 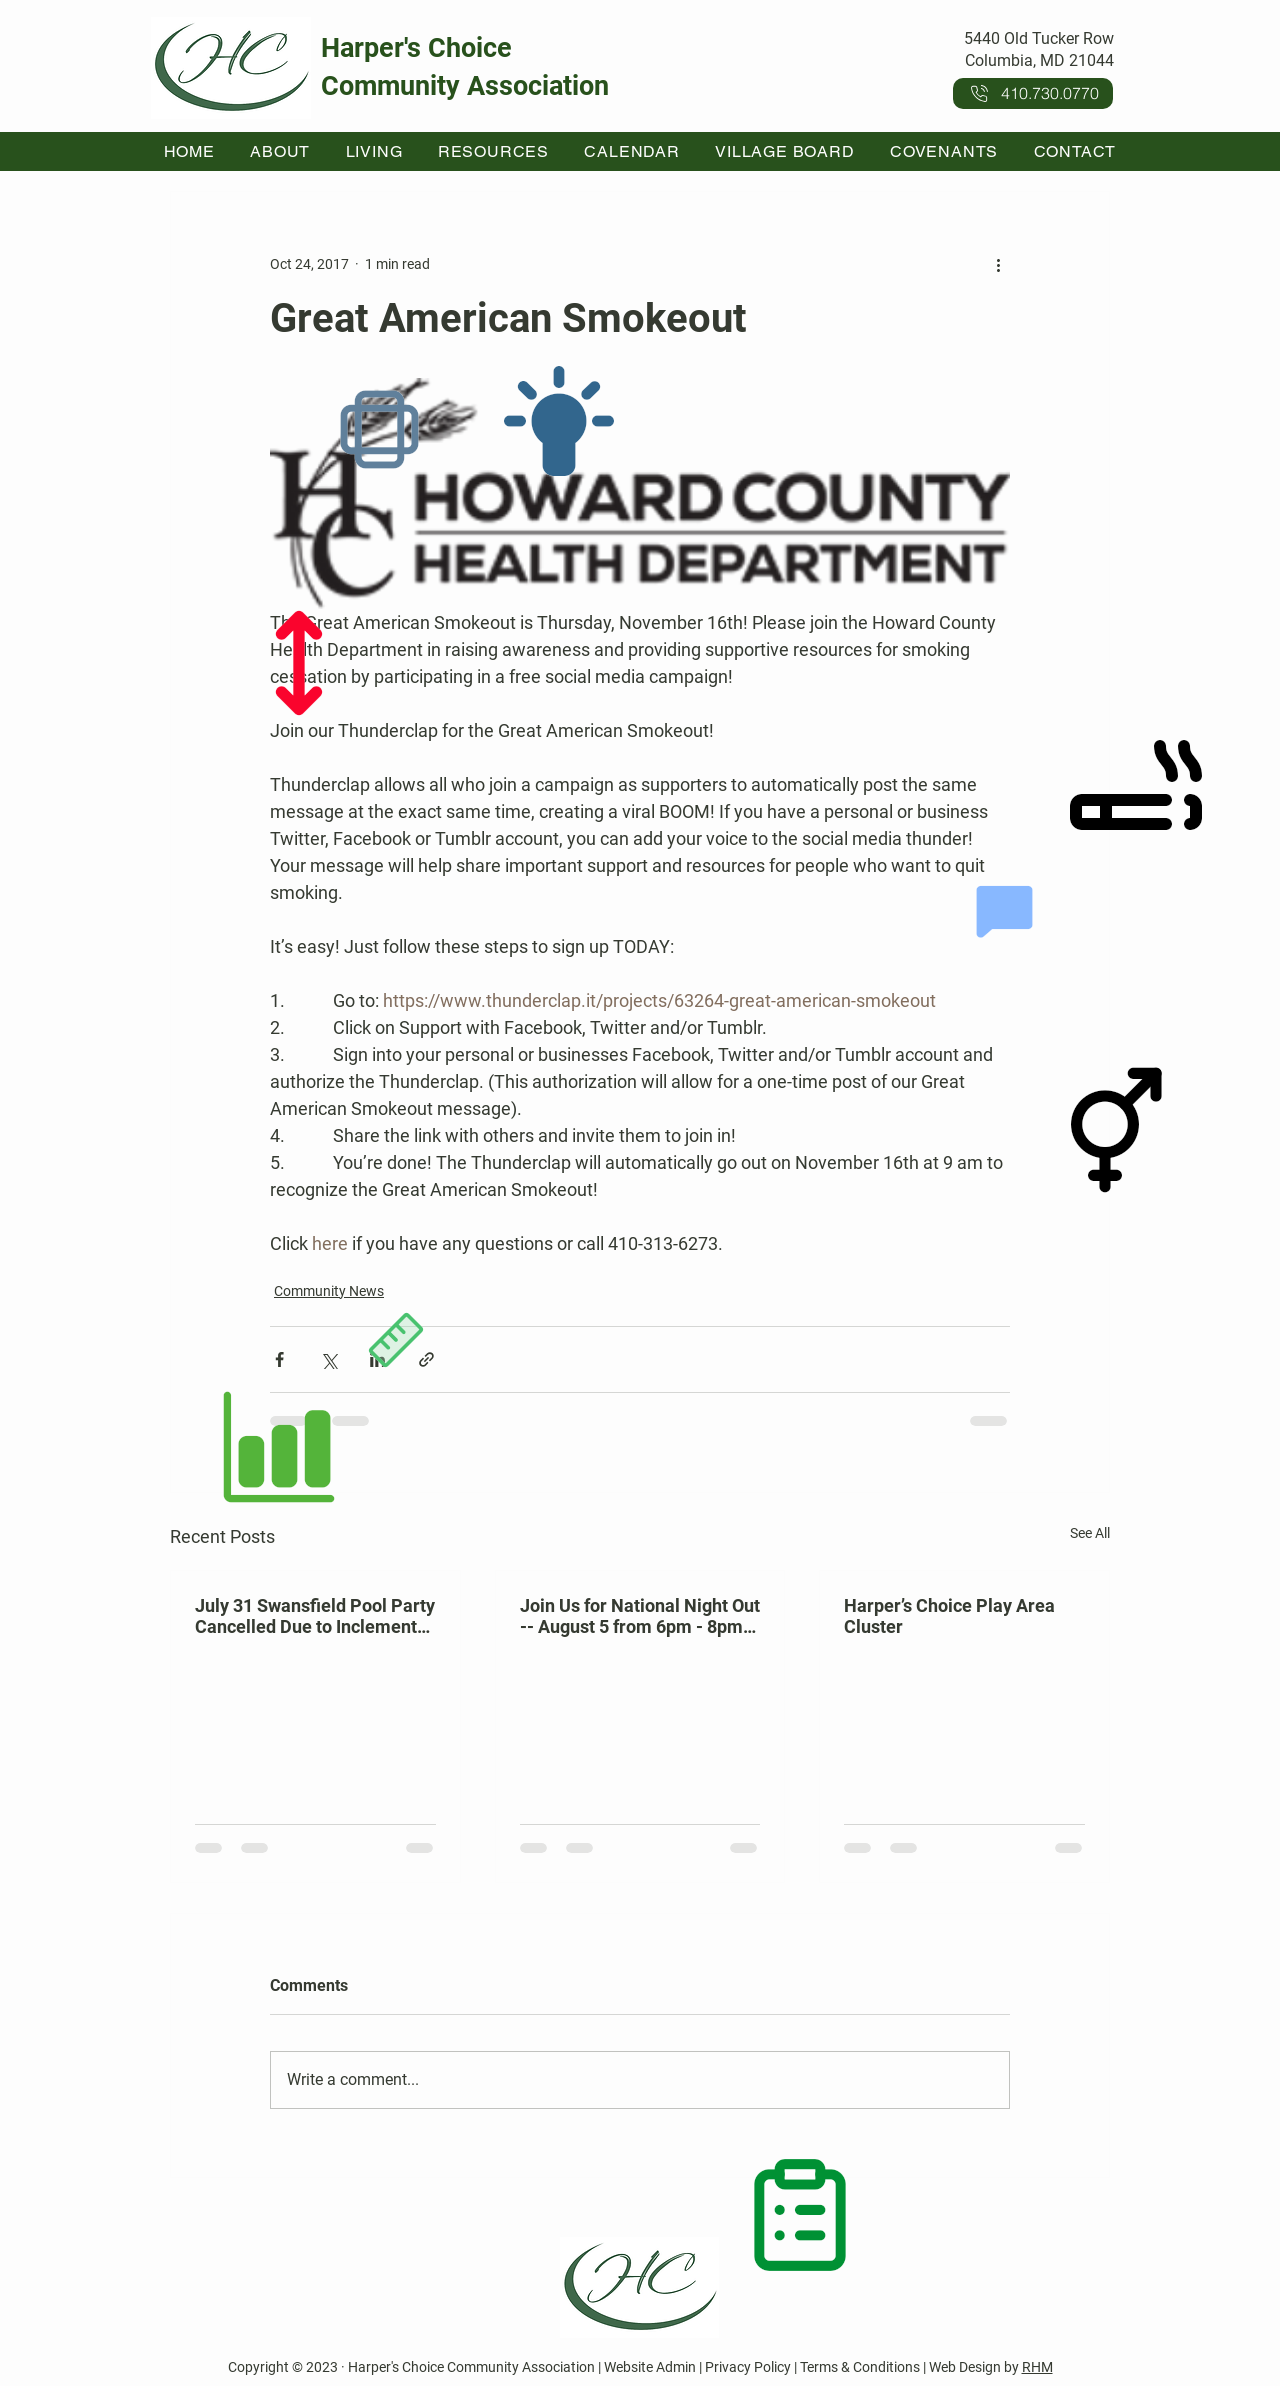 I want to click on access measurement tools, so click(x=396, y=1340).